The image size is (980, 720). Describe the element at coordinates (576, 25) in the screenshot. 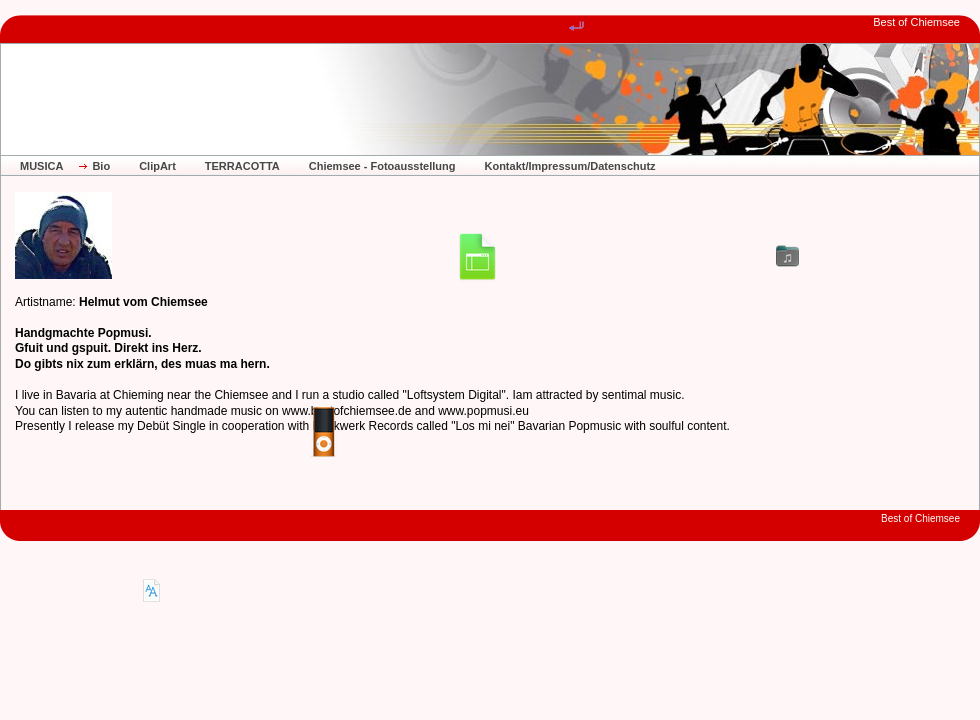

I see `reply to all recipients of an email` at that location.